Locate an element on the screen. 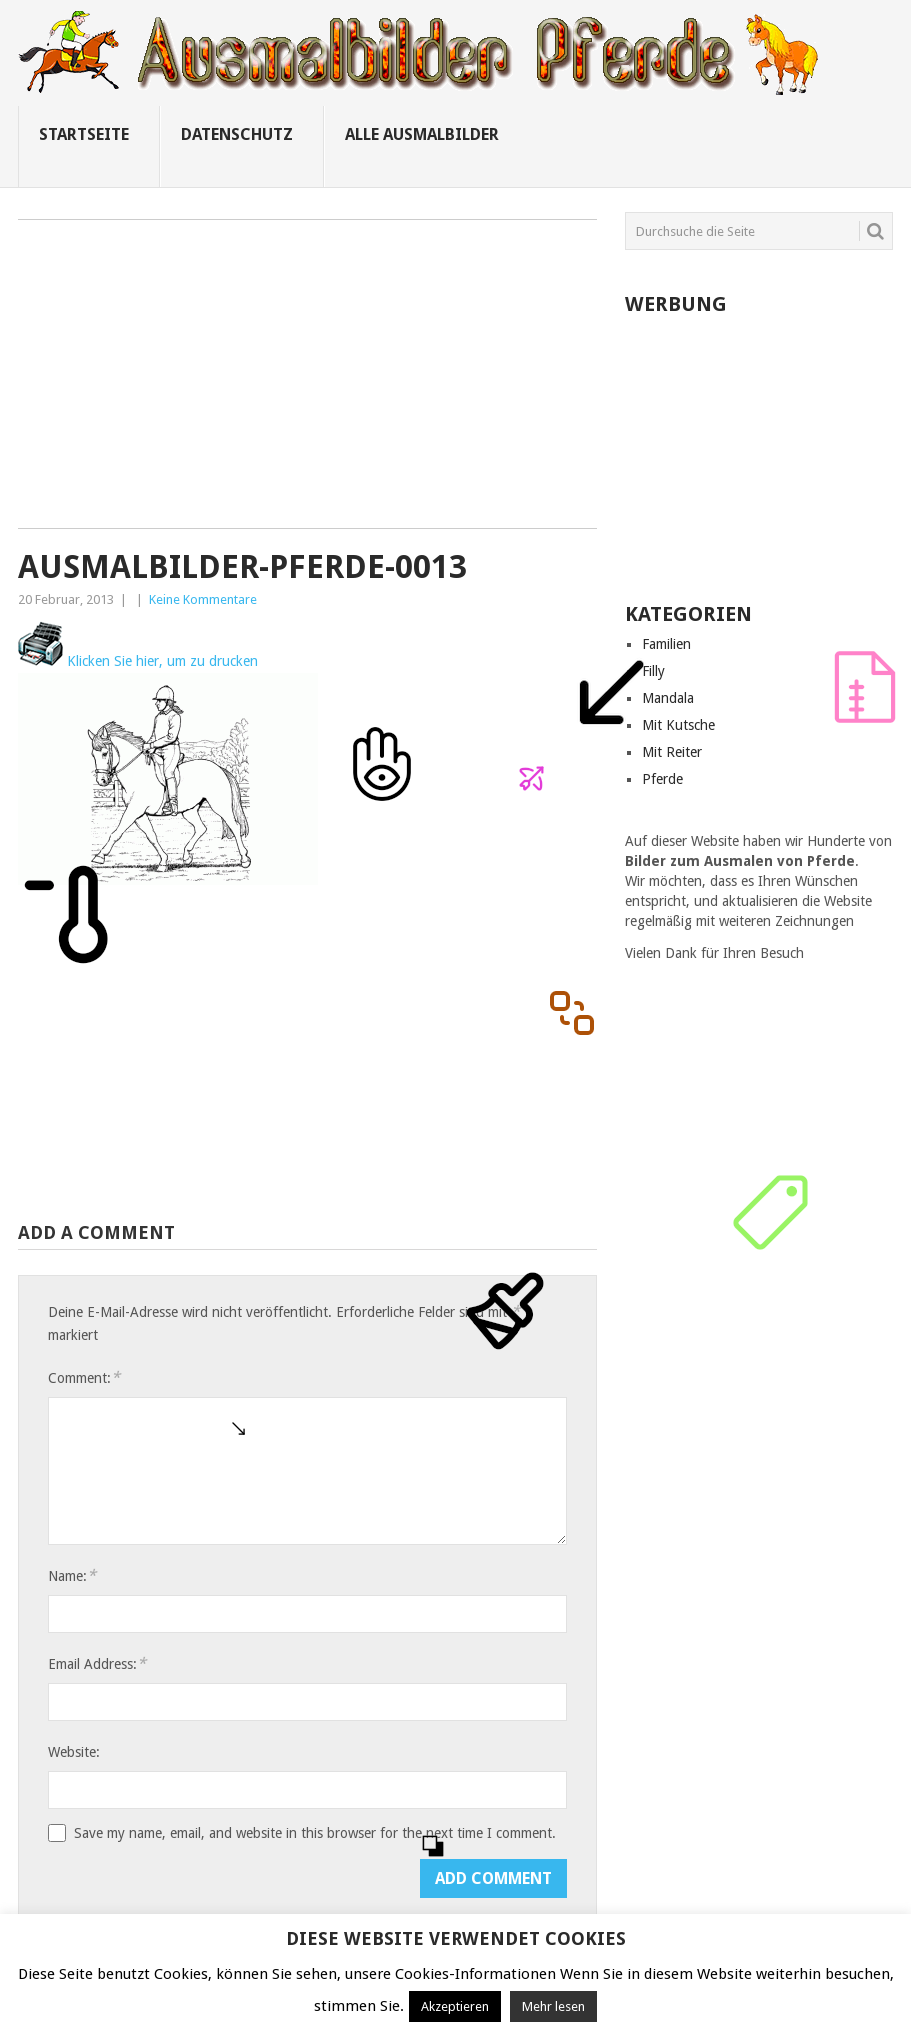  send selected object to back of layer stack is located at coordinates (572, 1013).